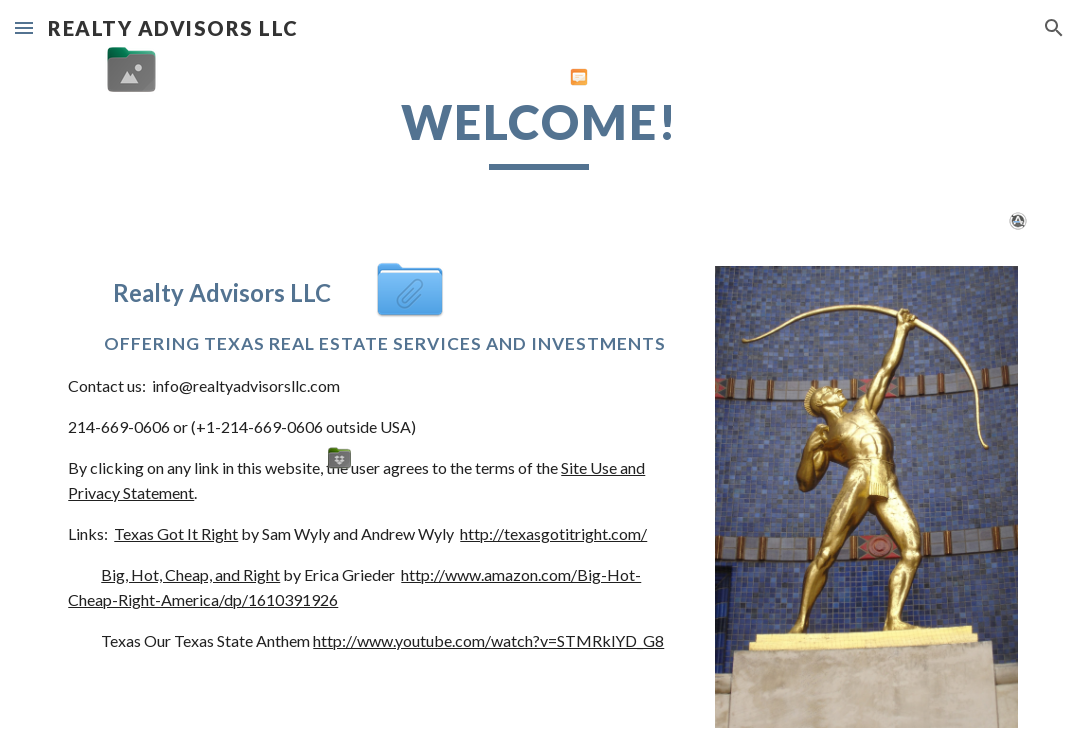  I want to click on open your Dropbox folder, so click(339, 457).